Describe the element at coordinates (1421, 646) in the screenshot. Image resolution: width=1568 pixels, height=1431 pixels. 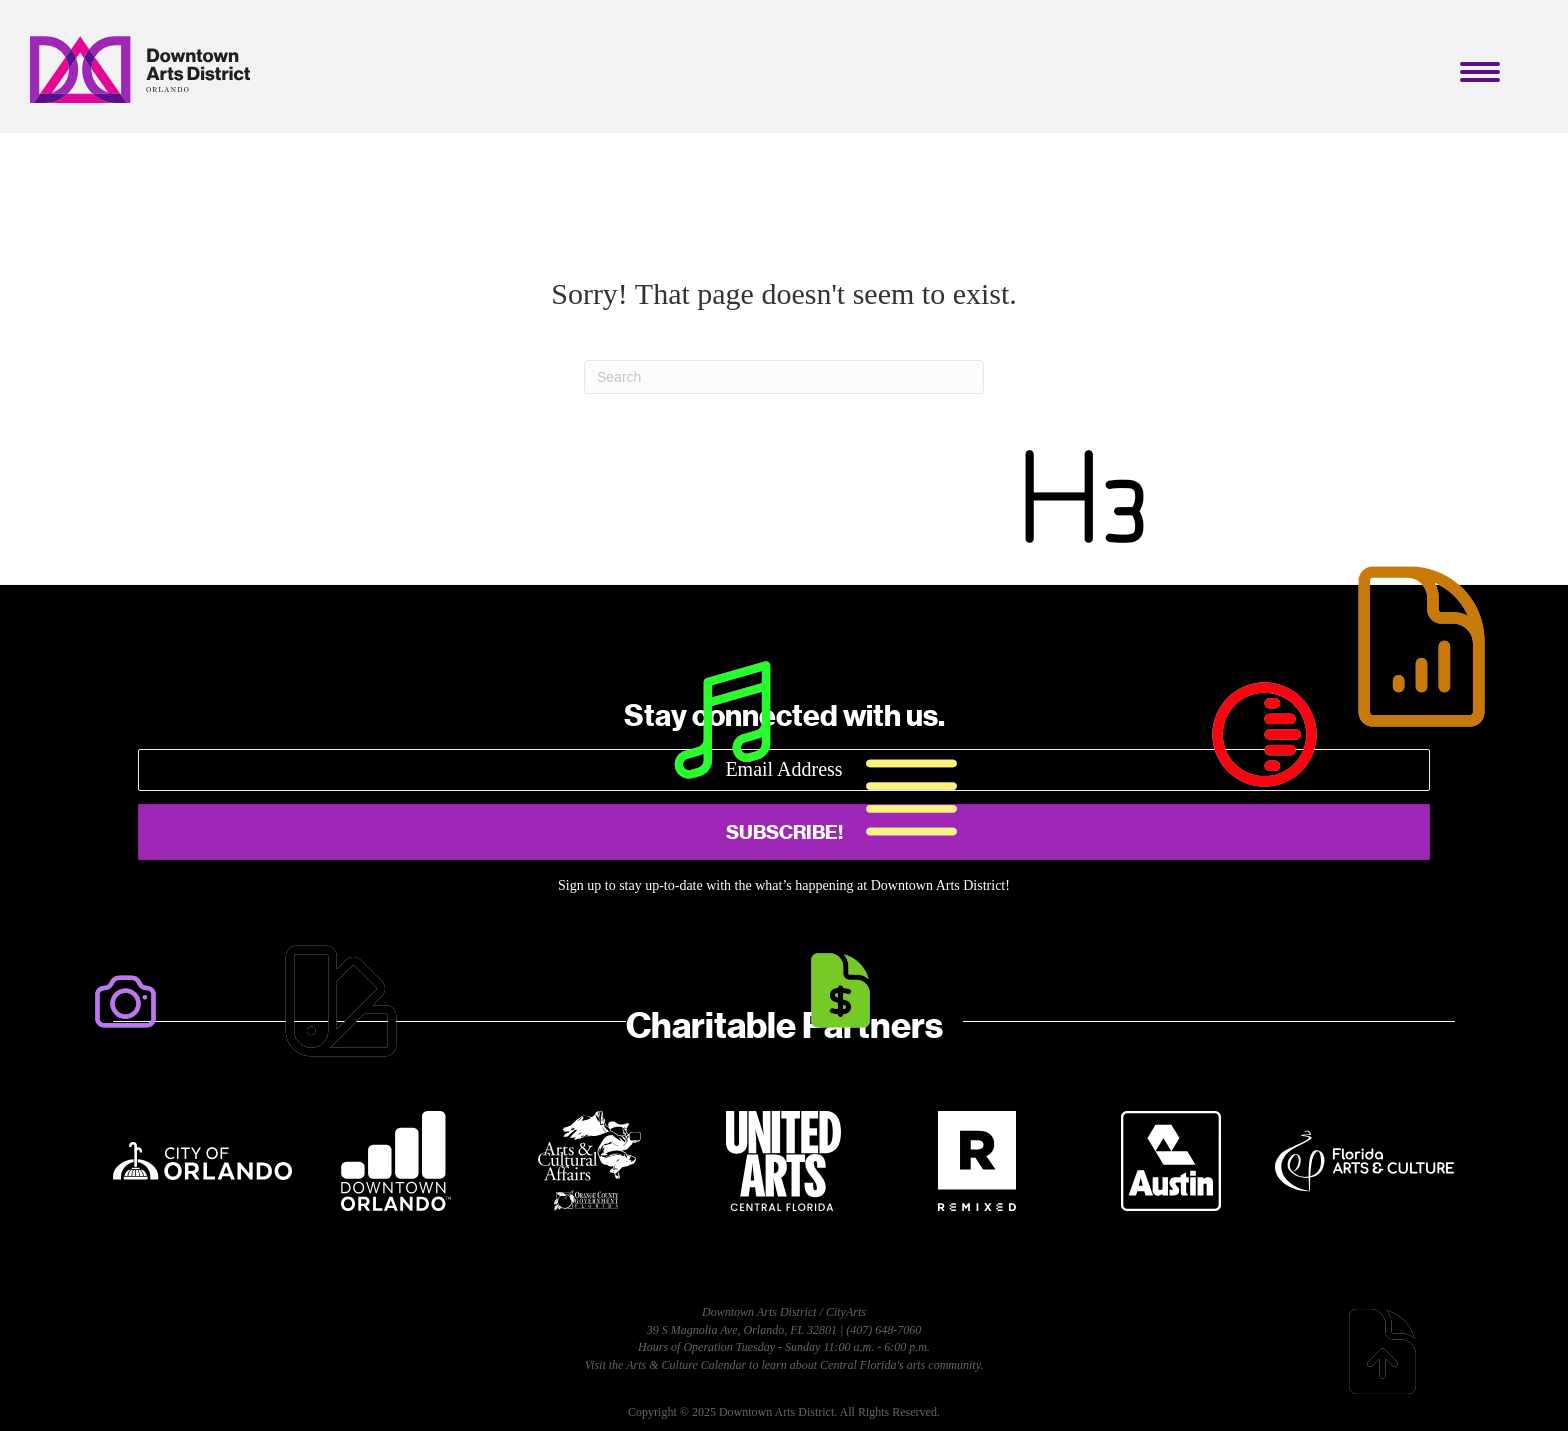
I see `view document analytics or statistics` at that location.